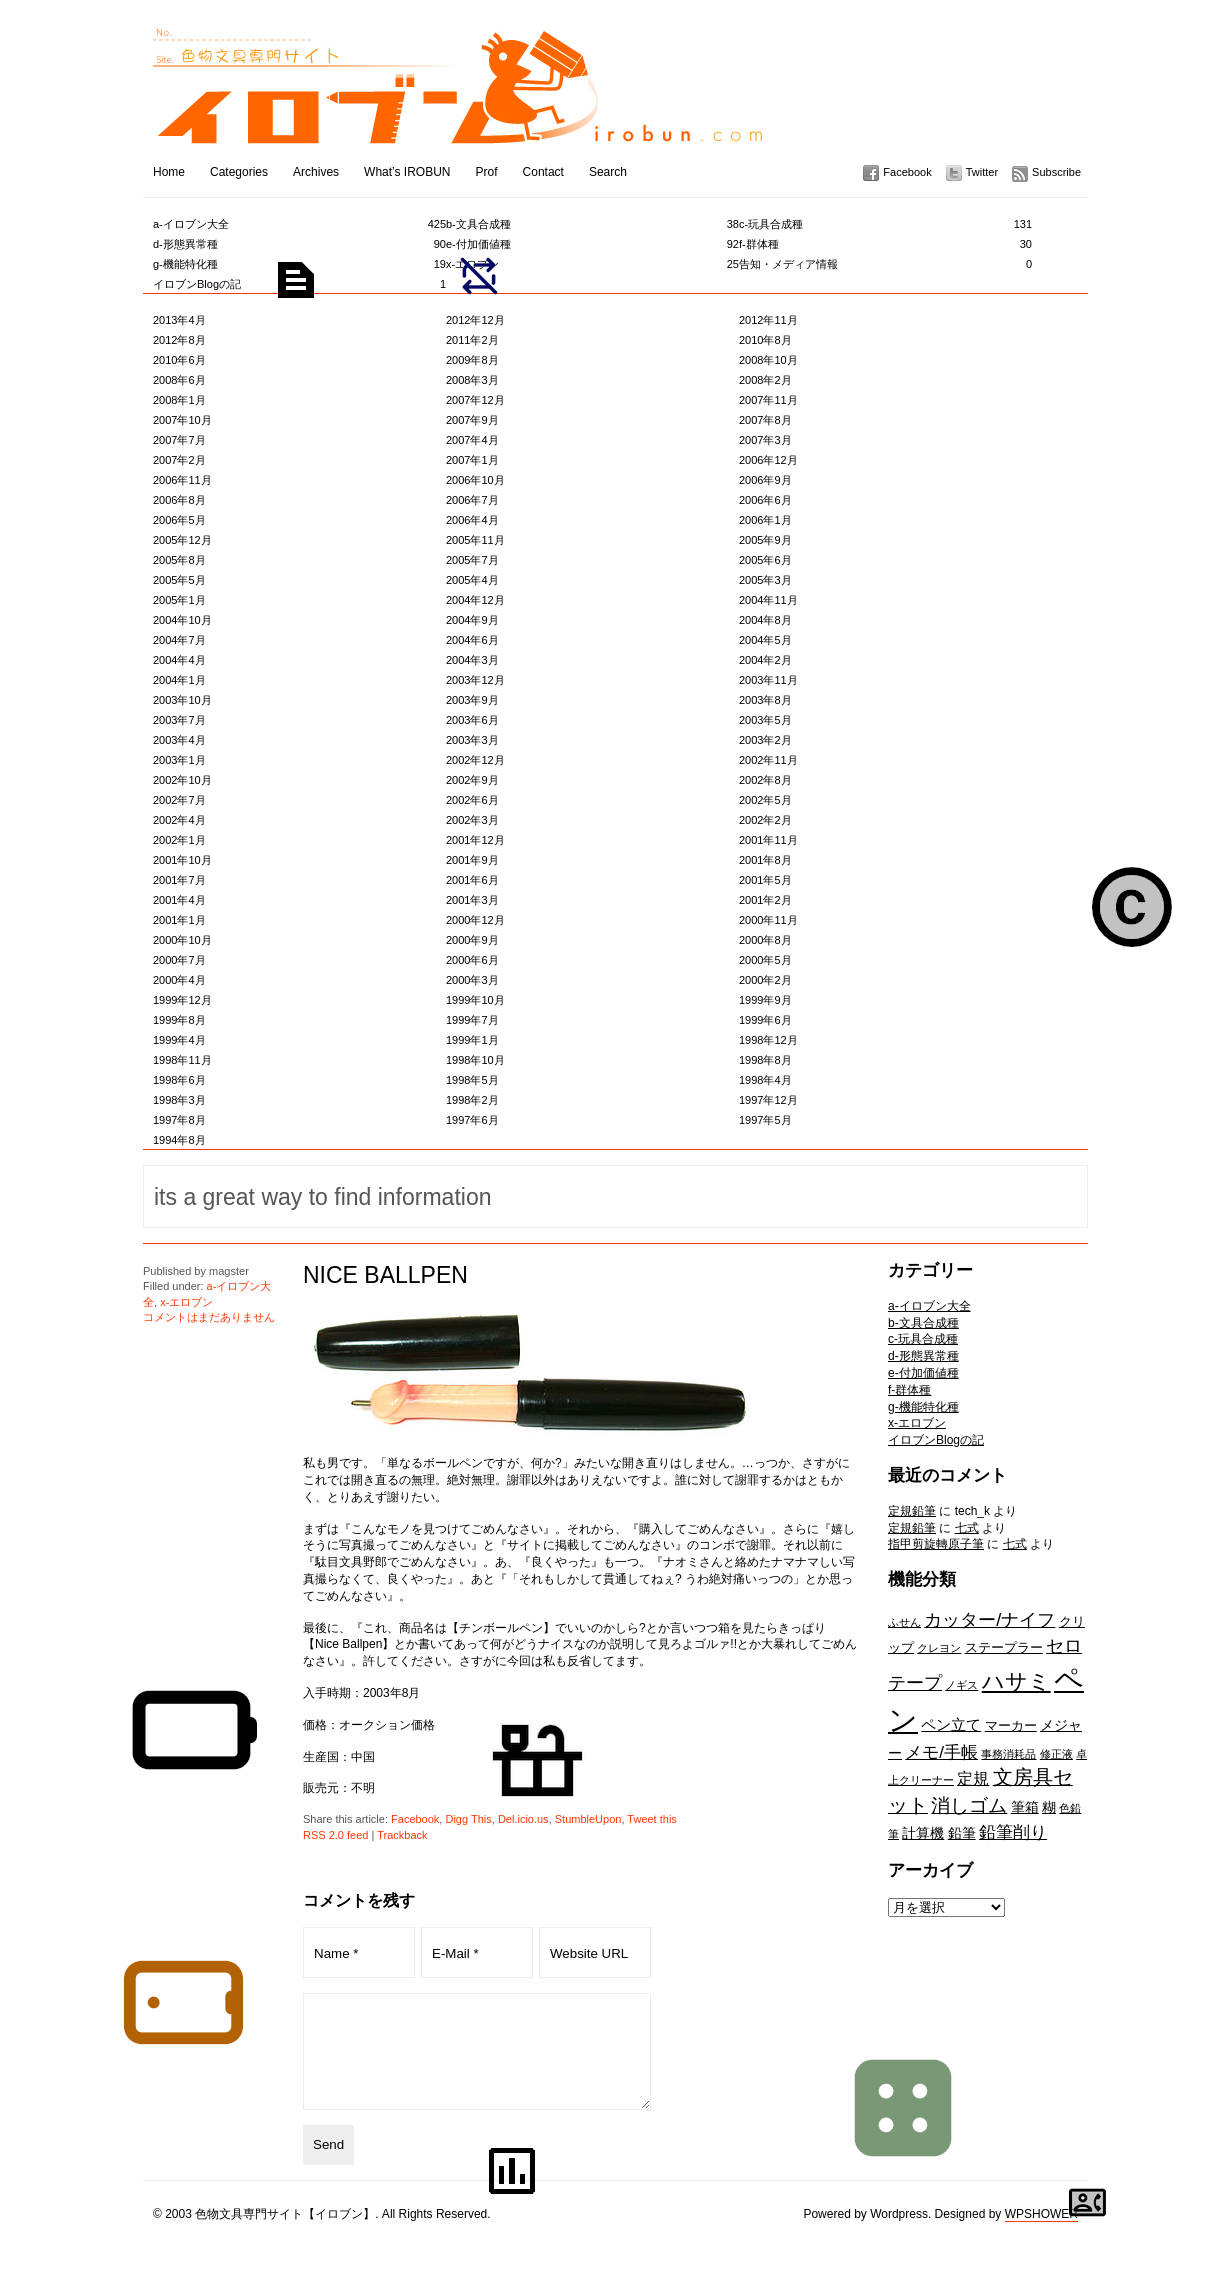 The image size is (1231, 2282). What do you see at coordinates (1087, 2202) in the screenshot?
I see `view contact's phone information` at bounding box center [1087, 2202].